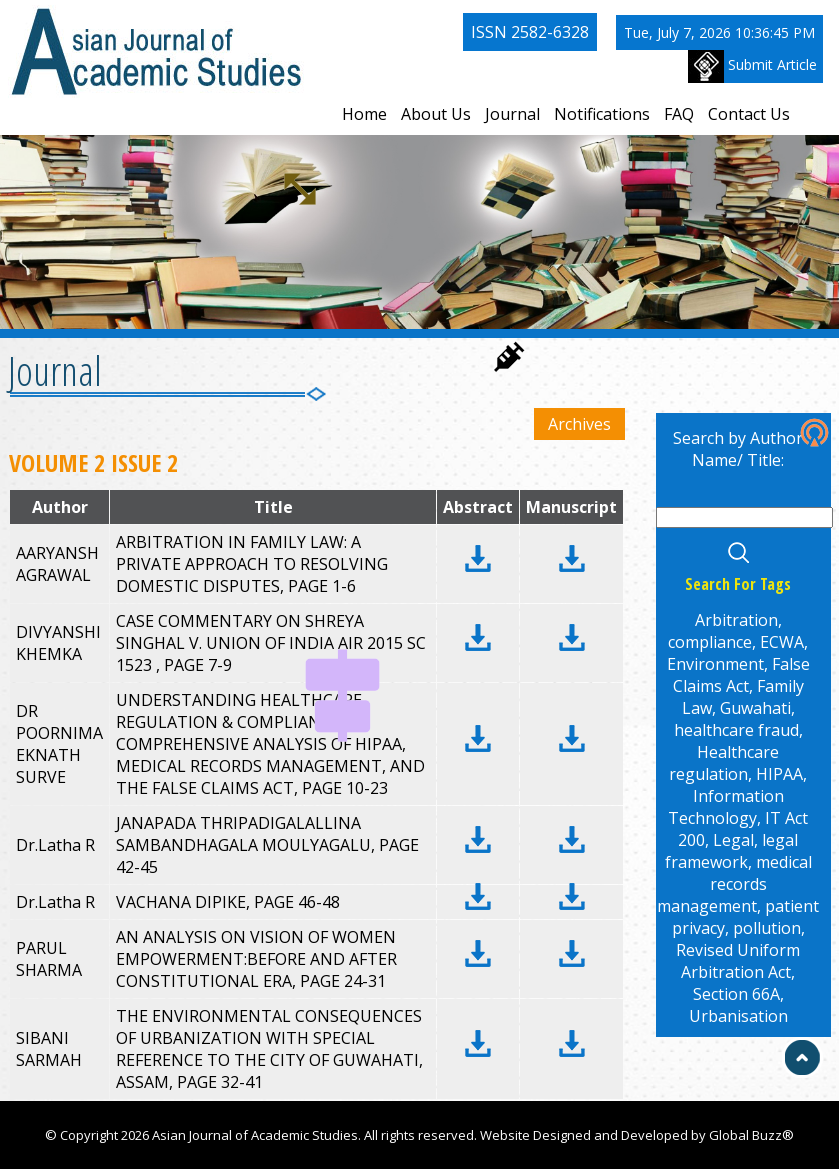  What do you see at coordinates (300, 189) in the screenshot?
I see `expand content diagonally` at bounding box center [300, 189].